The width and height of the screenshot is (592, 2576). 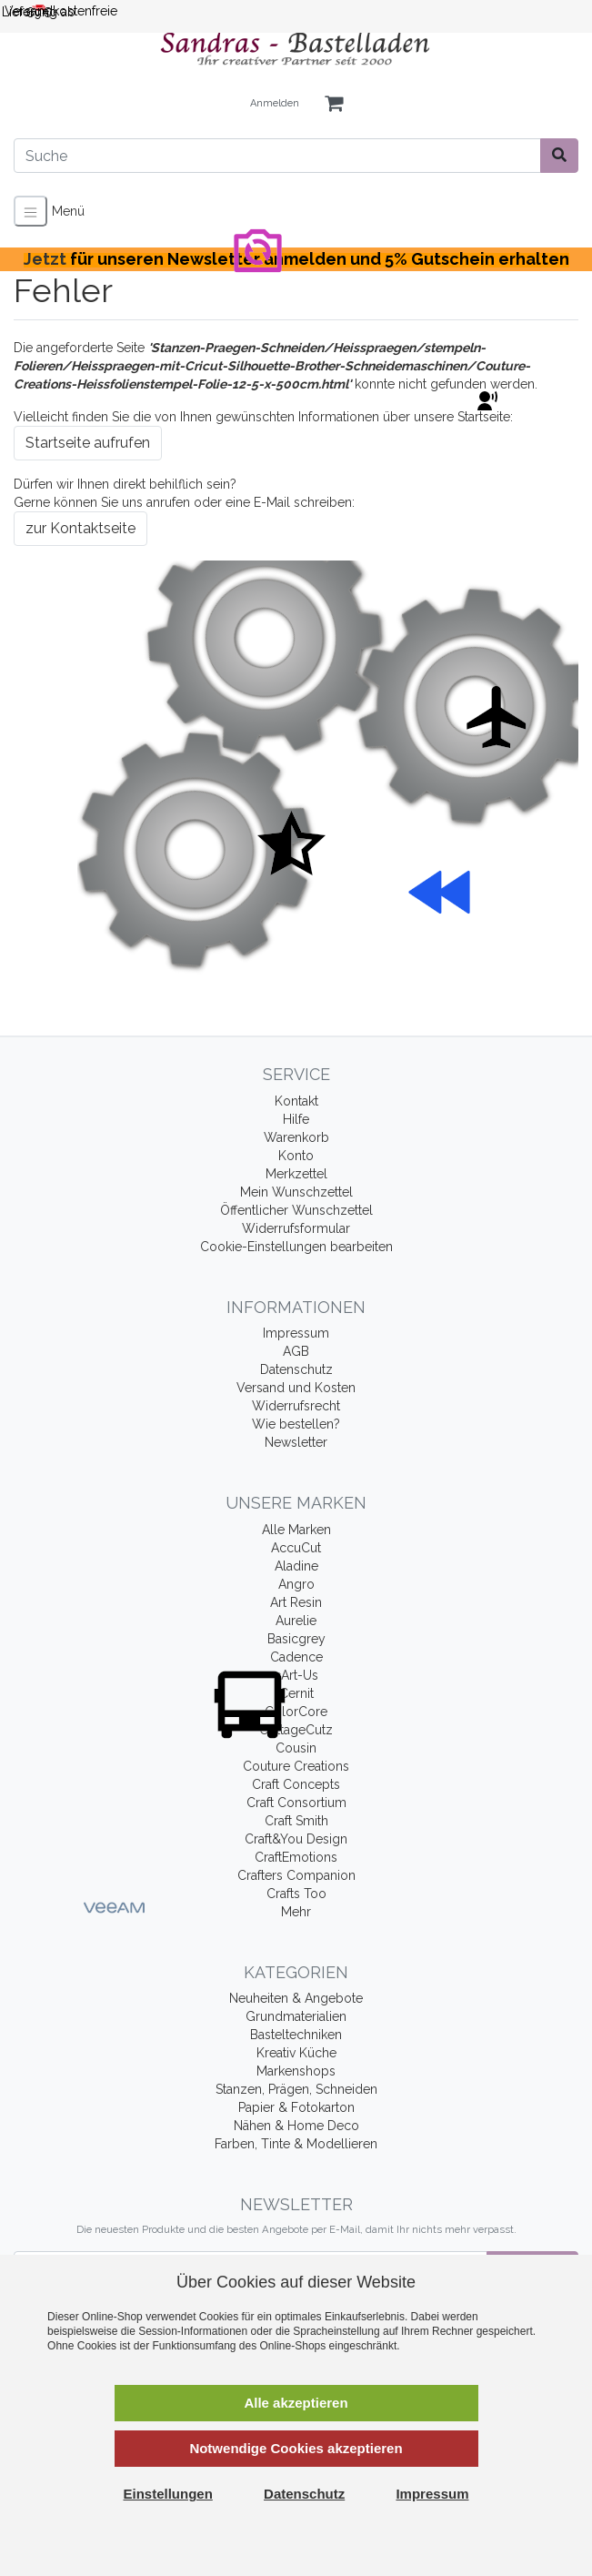 What do you see at coordinates (495, 717) in the screenshot?
I see `enable airplane mode` at bounding box center [495, 717].